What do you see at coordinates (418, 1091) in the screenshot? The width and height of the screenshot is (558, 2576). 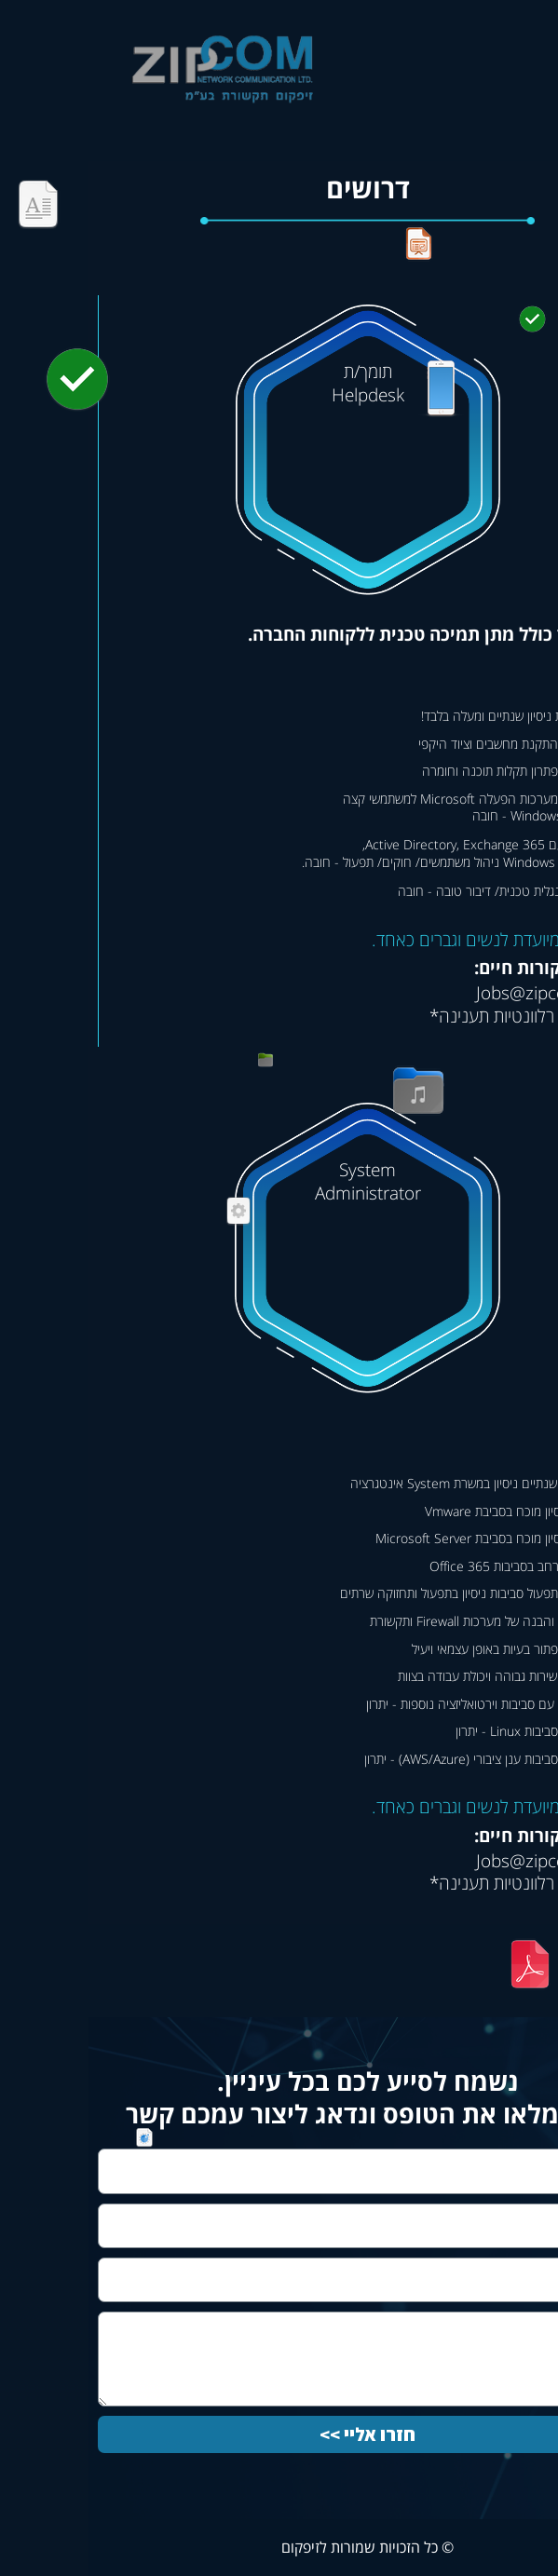 I see `open your music folder` at bounding box center [418, 1091].